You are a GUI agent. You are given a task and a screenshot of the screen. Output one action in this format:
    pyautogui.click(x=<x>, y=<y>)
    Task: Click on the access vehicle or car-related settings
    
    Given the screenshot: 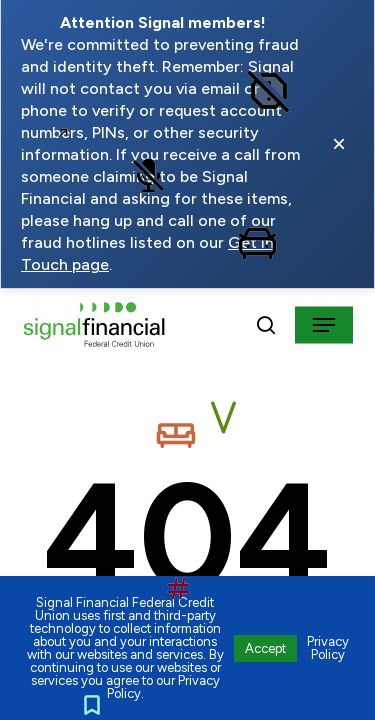 What is the action you would take?
    pyautogui.click(x=257, y=242)
    